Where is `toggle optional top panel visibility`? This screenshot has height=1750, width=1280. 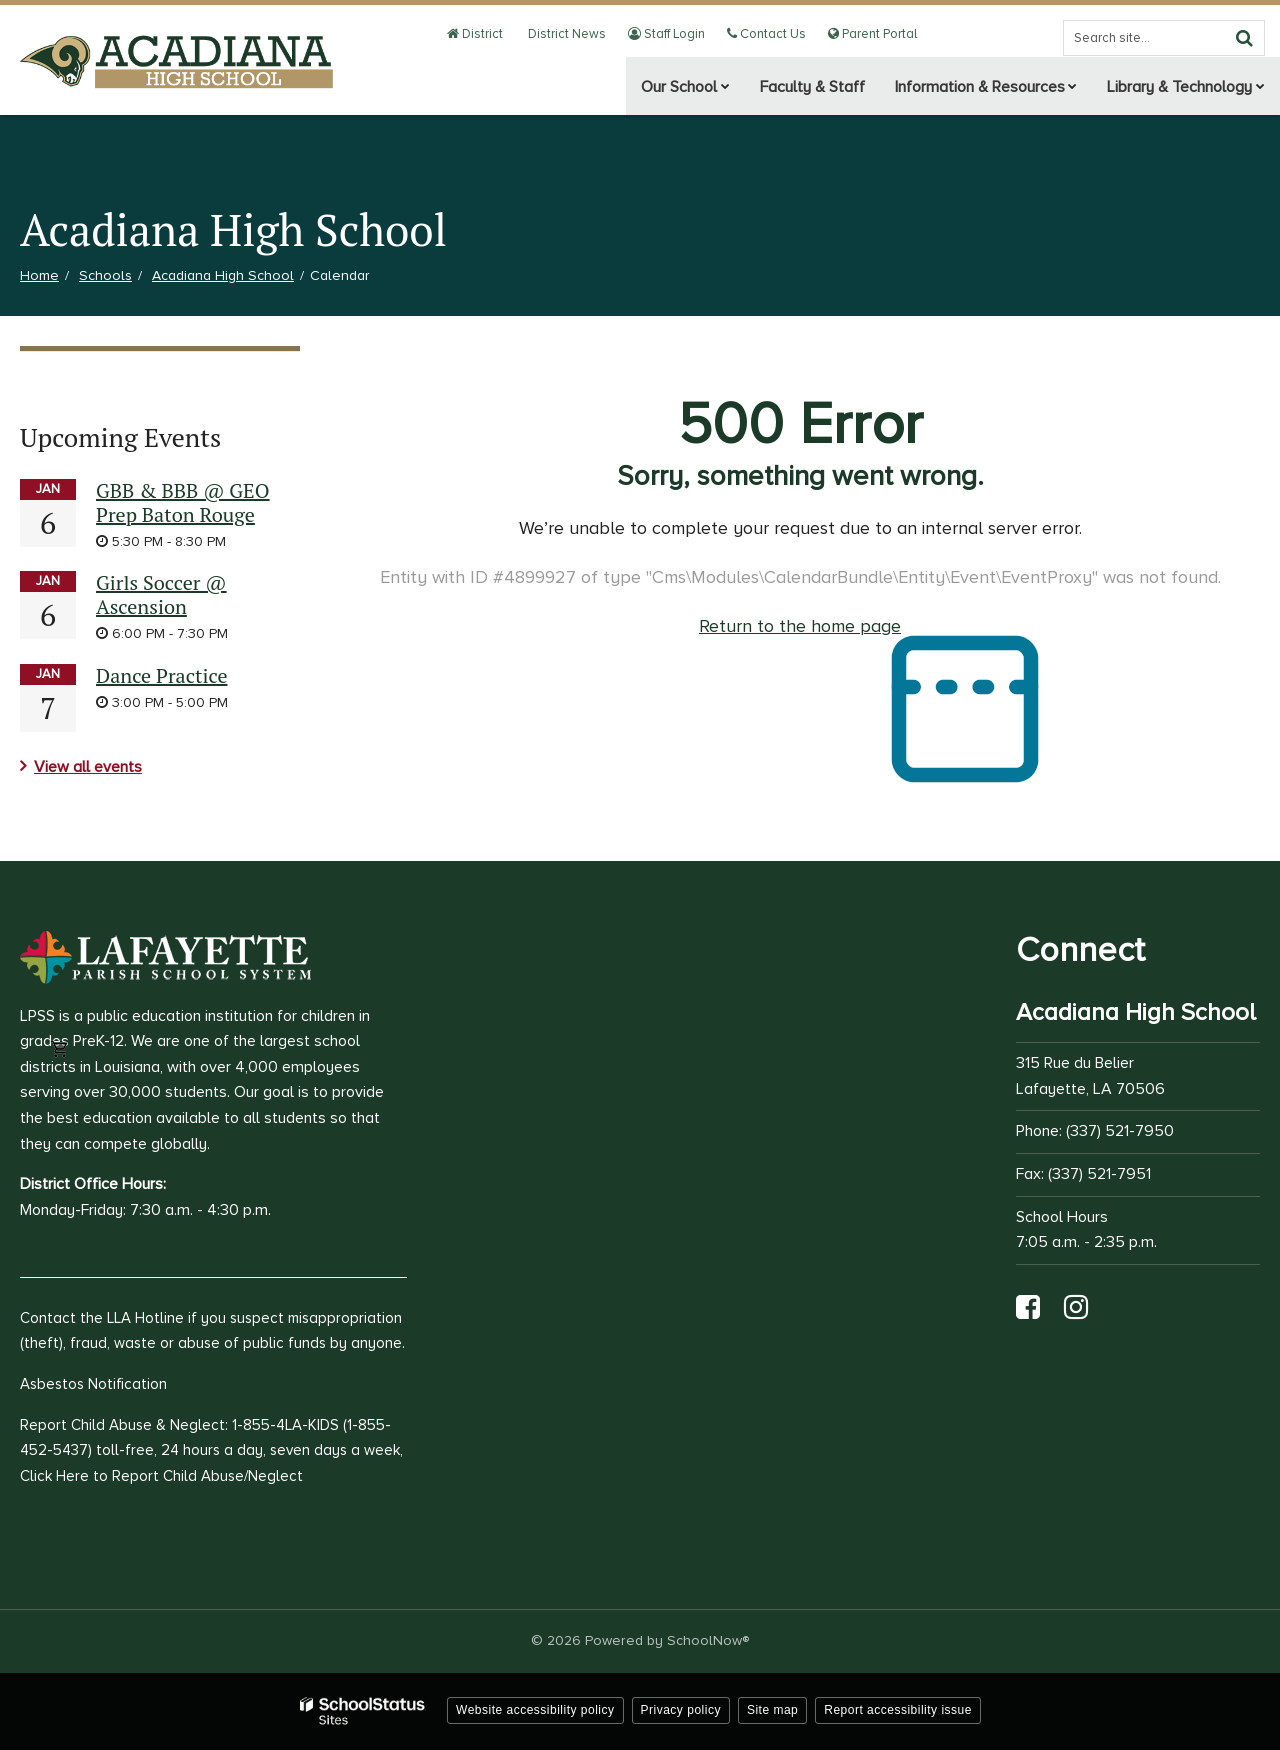 toggle optional top panel visibility is located at coordinates (965, 709).